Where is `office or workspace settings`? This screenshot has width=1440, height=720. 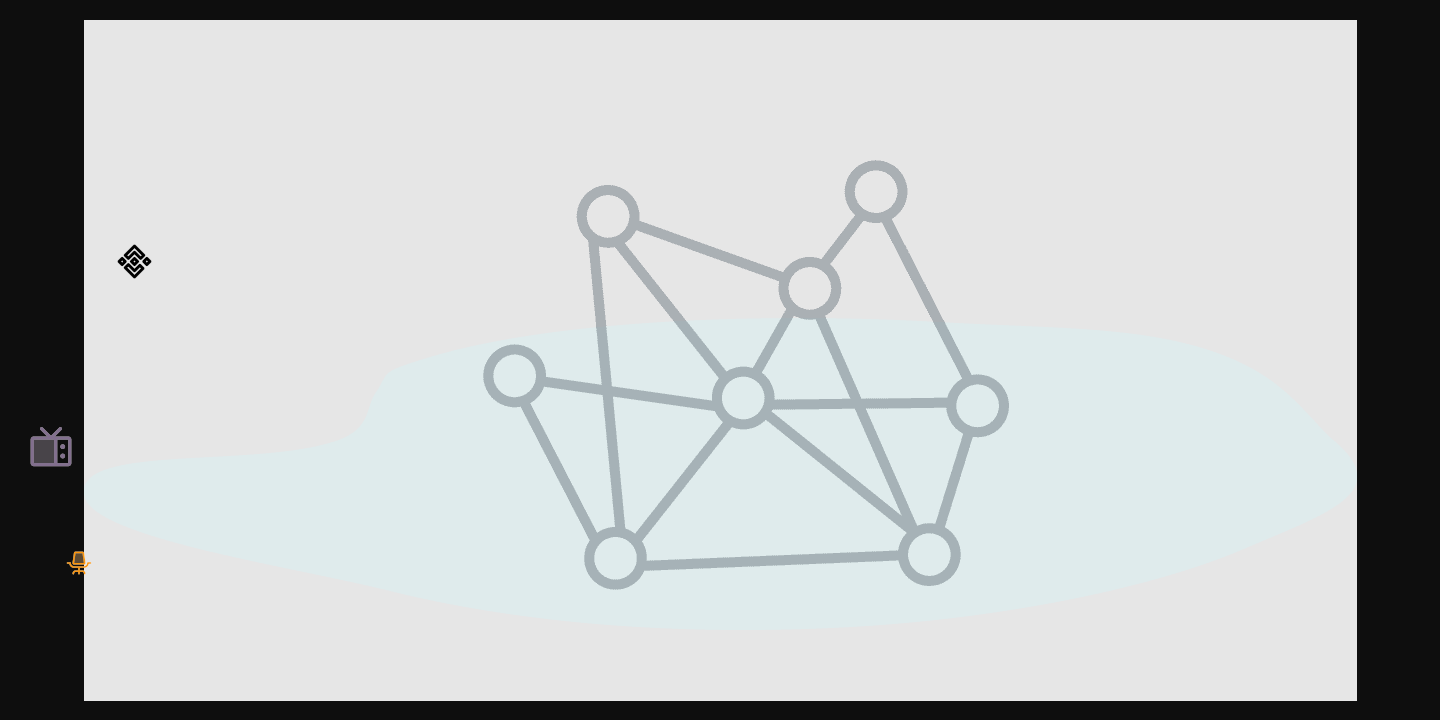
office or workspace settings is located at coordinates (79, 563).